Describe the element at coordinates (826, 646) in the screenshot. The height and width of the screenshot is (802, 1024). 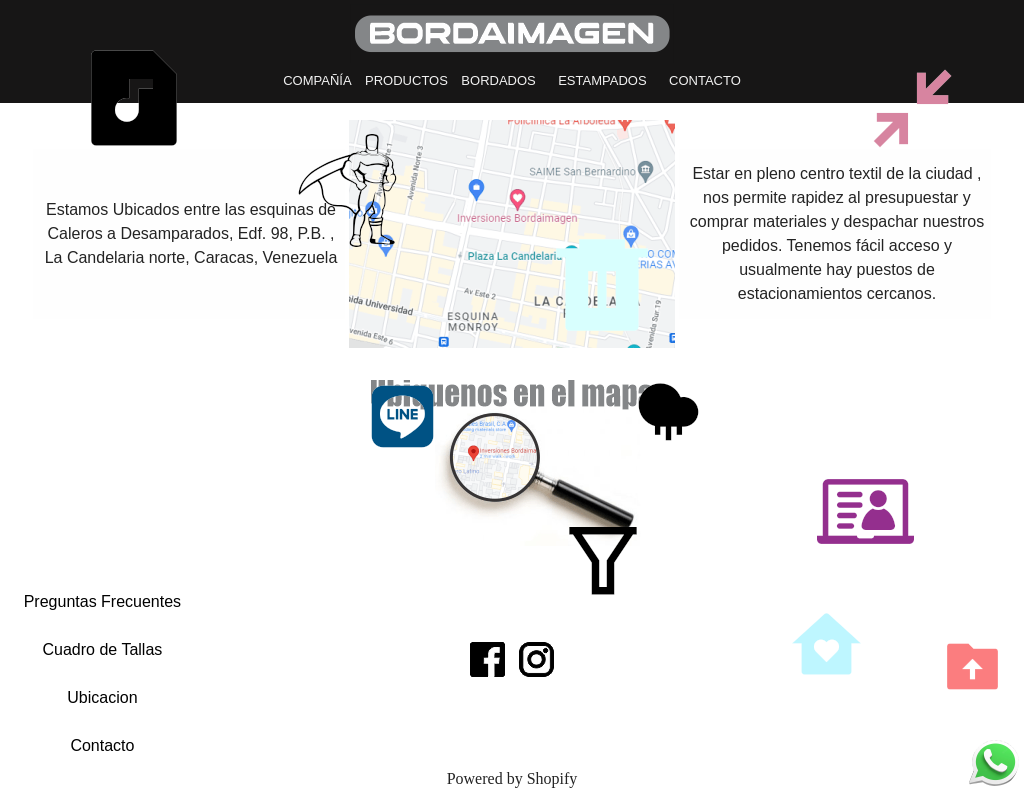
I see `access your favorite or loved home` at that location.